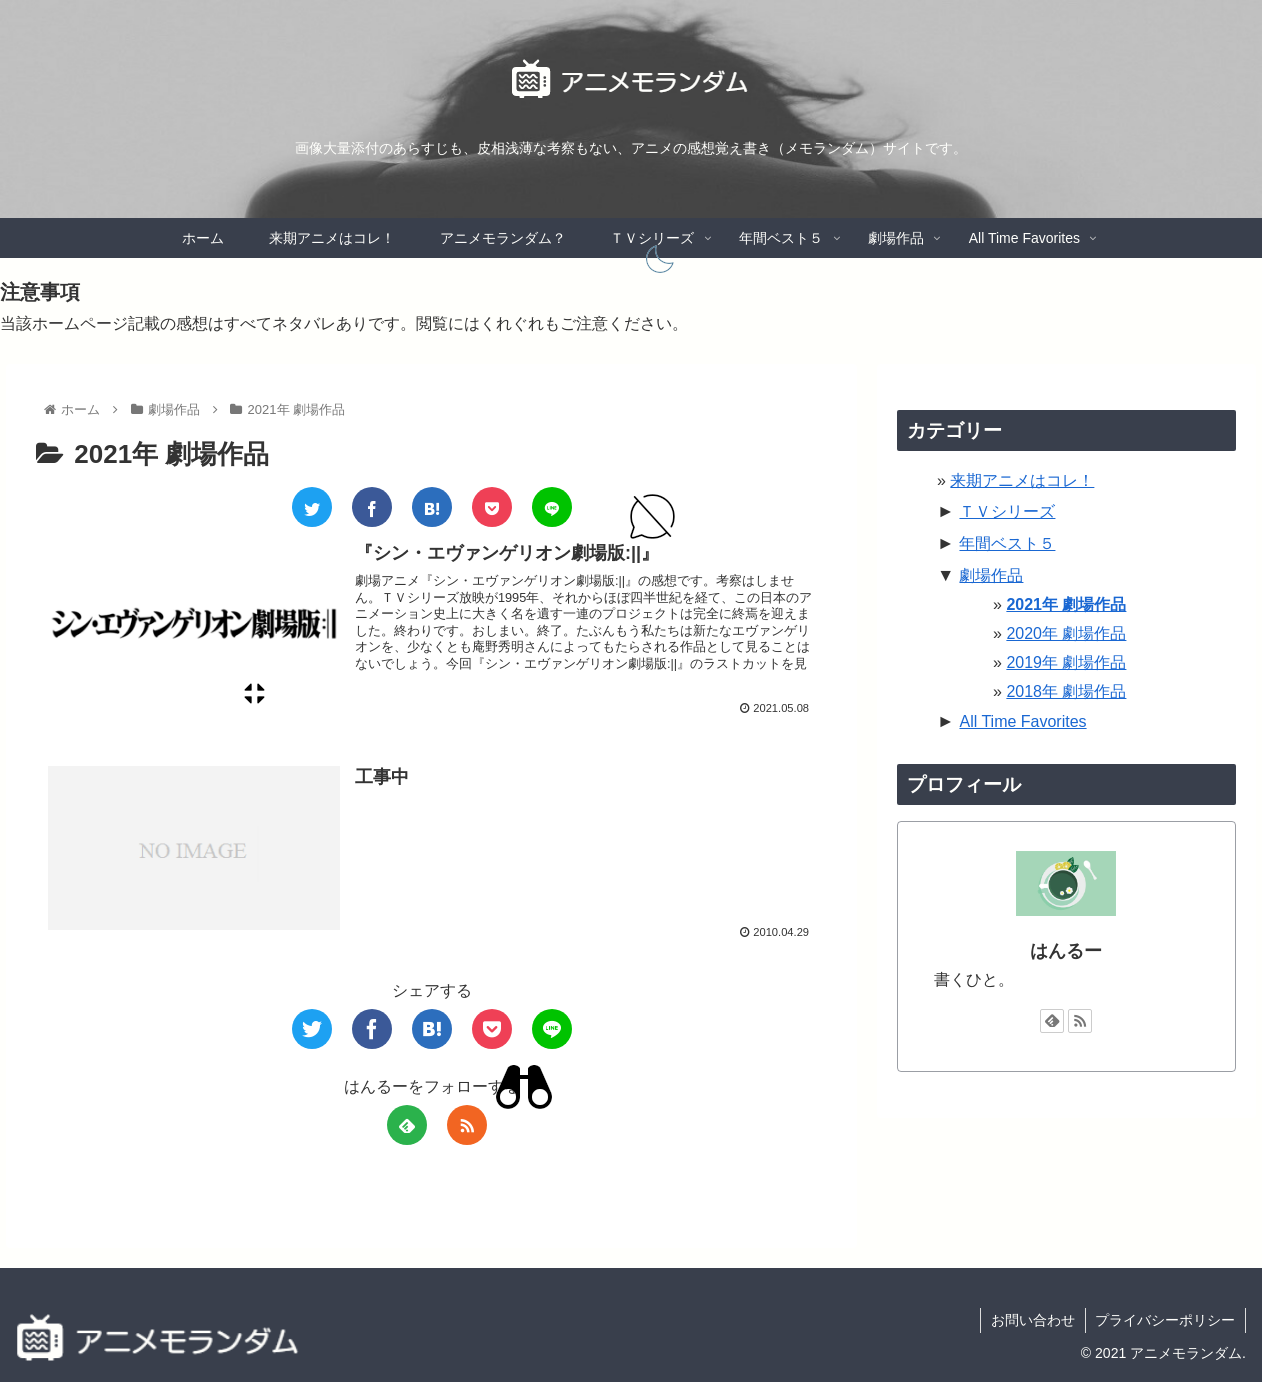 This screenshot has height=1382, width=1262. Describe the element at coordinates (659, 260) in the screenshot. I see `toggle dark mode or night theme` at that location.